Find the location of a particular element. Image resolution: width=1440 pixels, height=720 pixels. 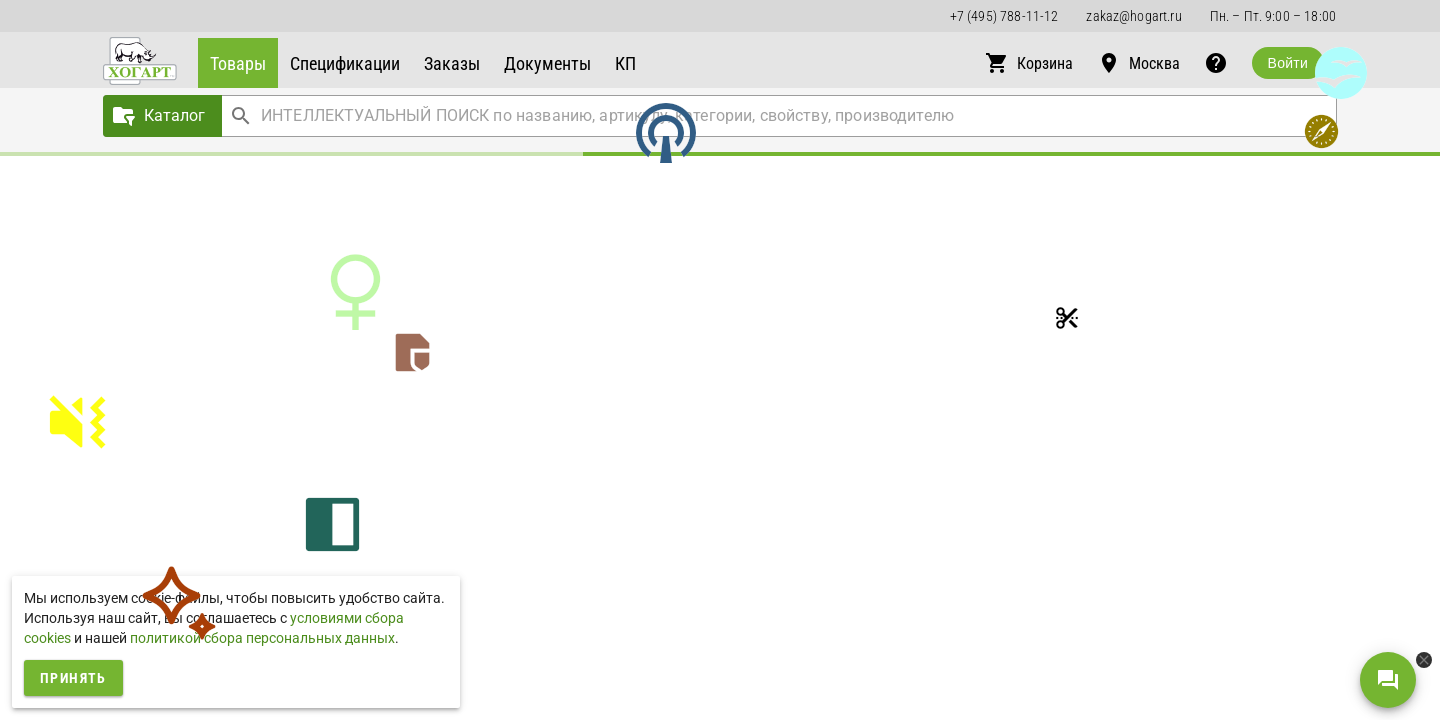

indicates a protected or secure file is located at coordinates (412, 352).